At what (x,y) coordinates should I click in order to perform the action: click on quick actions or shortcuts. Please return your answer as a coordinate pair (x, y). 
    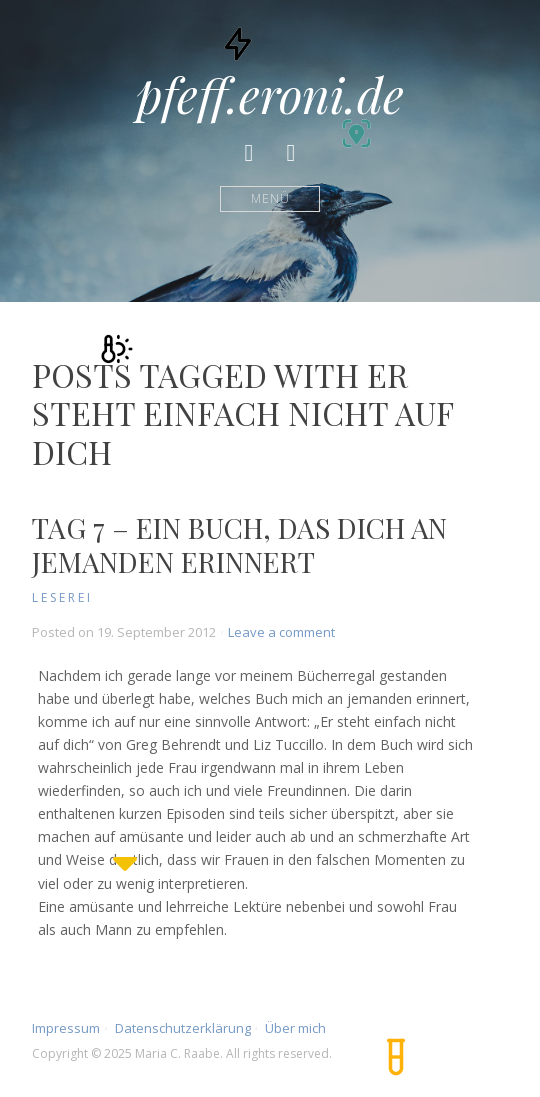
    Looking at the image, I should click on (238, 44).